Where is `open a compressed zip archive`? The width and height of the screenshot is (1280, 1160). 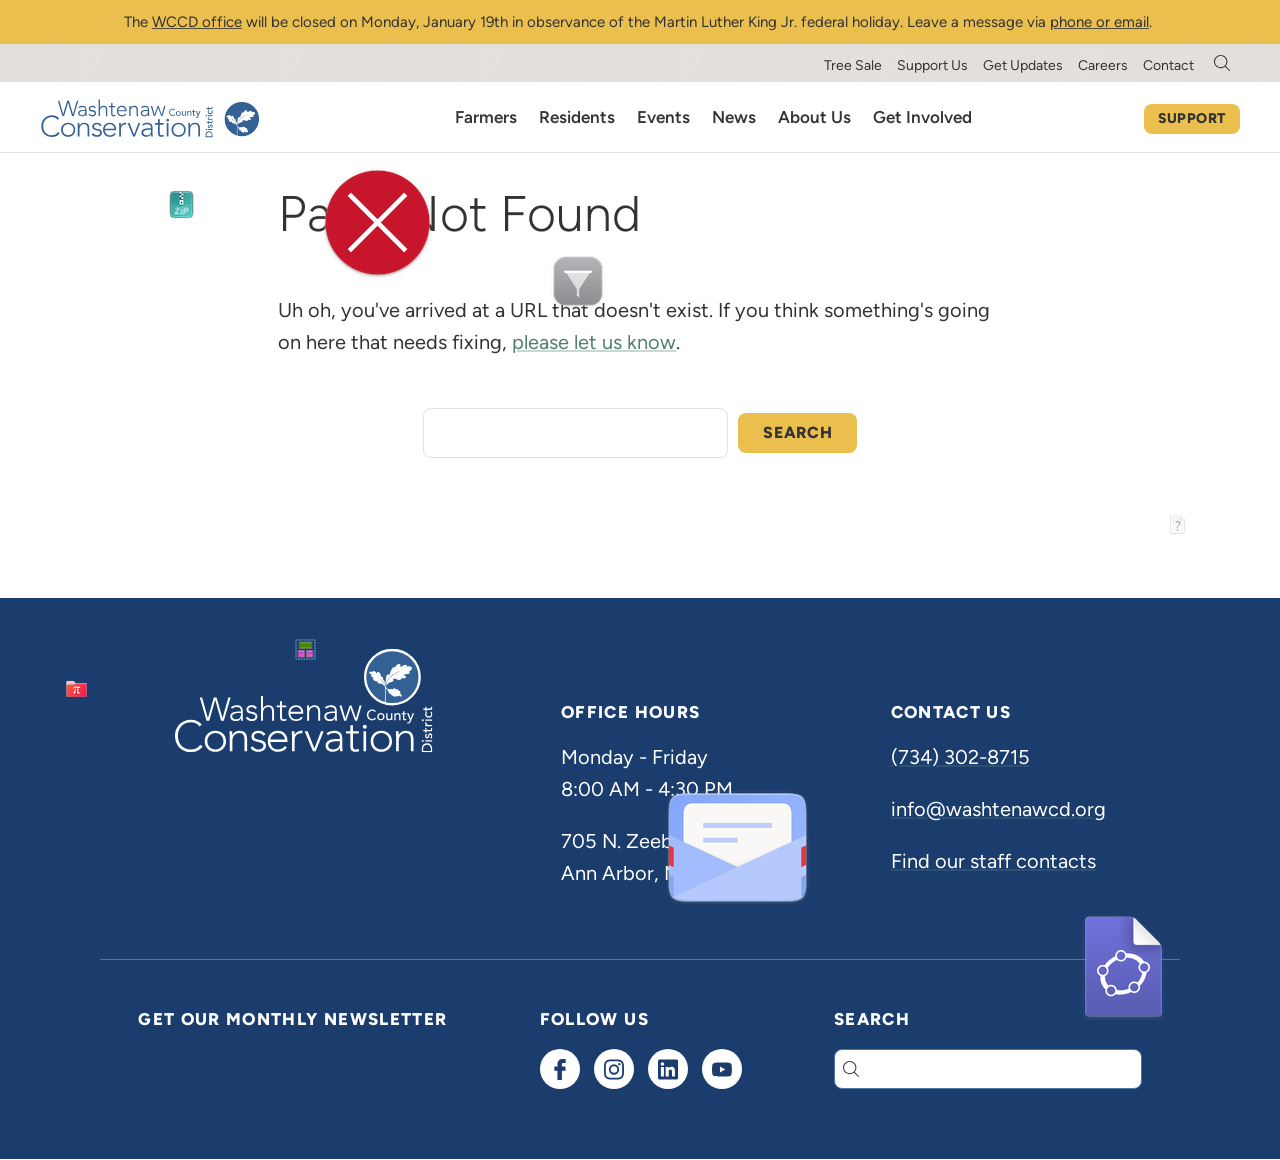 open a compressed zip archive is located at coordinates (181, 204).